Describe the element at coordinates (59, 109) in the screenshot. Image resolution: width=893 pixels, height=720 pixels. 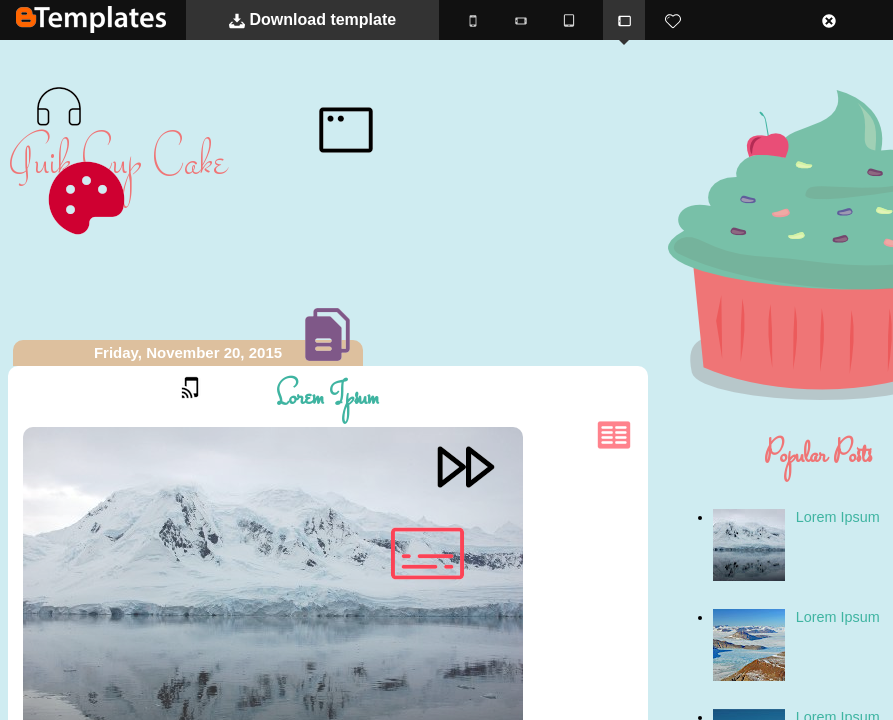
I see `listen to audio or music` at that location.